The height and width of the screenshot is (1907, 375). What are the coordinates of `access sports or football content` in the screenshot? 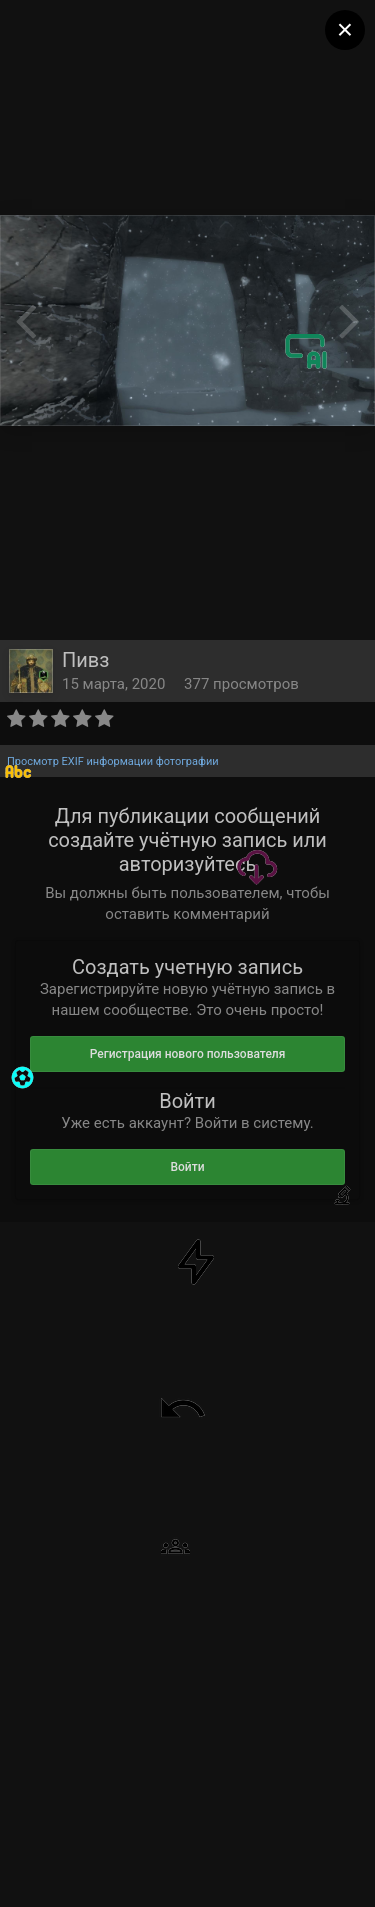 It's located at (22, 1077).